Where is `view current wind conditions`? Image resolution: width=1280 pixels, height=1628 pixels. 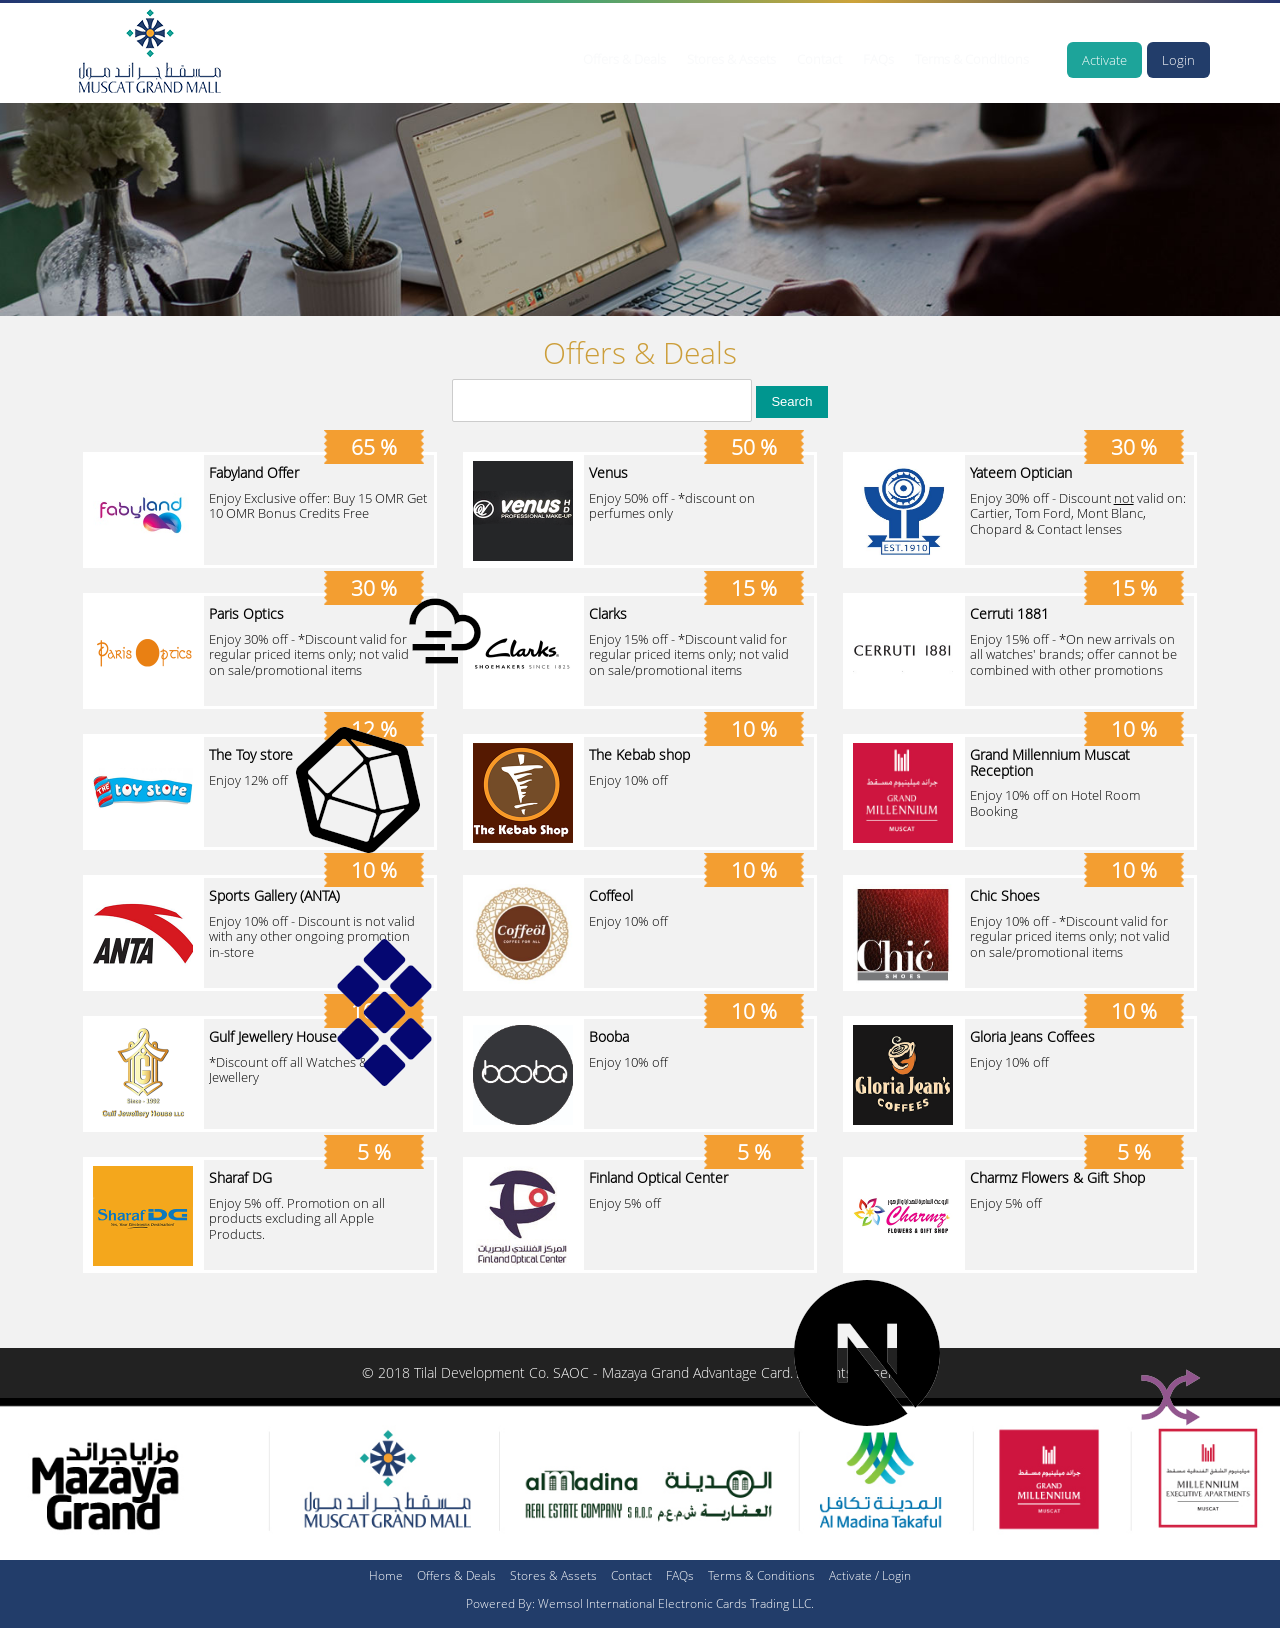 view current wind conditions is located at coordinates (445, 631).